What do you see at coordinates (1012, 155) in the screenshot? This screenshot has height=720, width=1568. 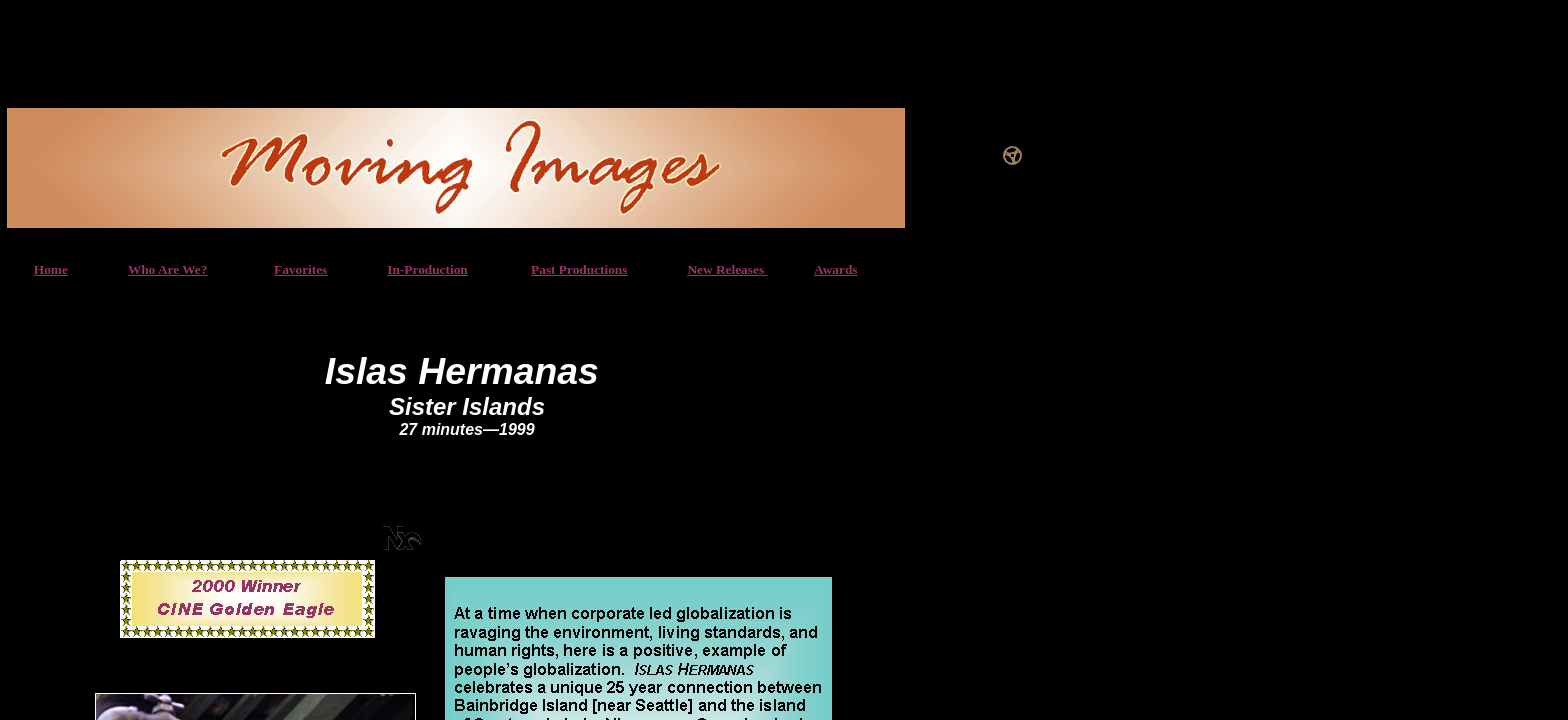 I see `actix web framework logo` at bounding box center [1012, 155].